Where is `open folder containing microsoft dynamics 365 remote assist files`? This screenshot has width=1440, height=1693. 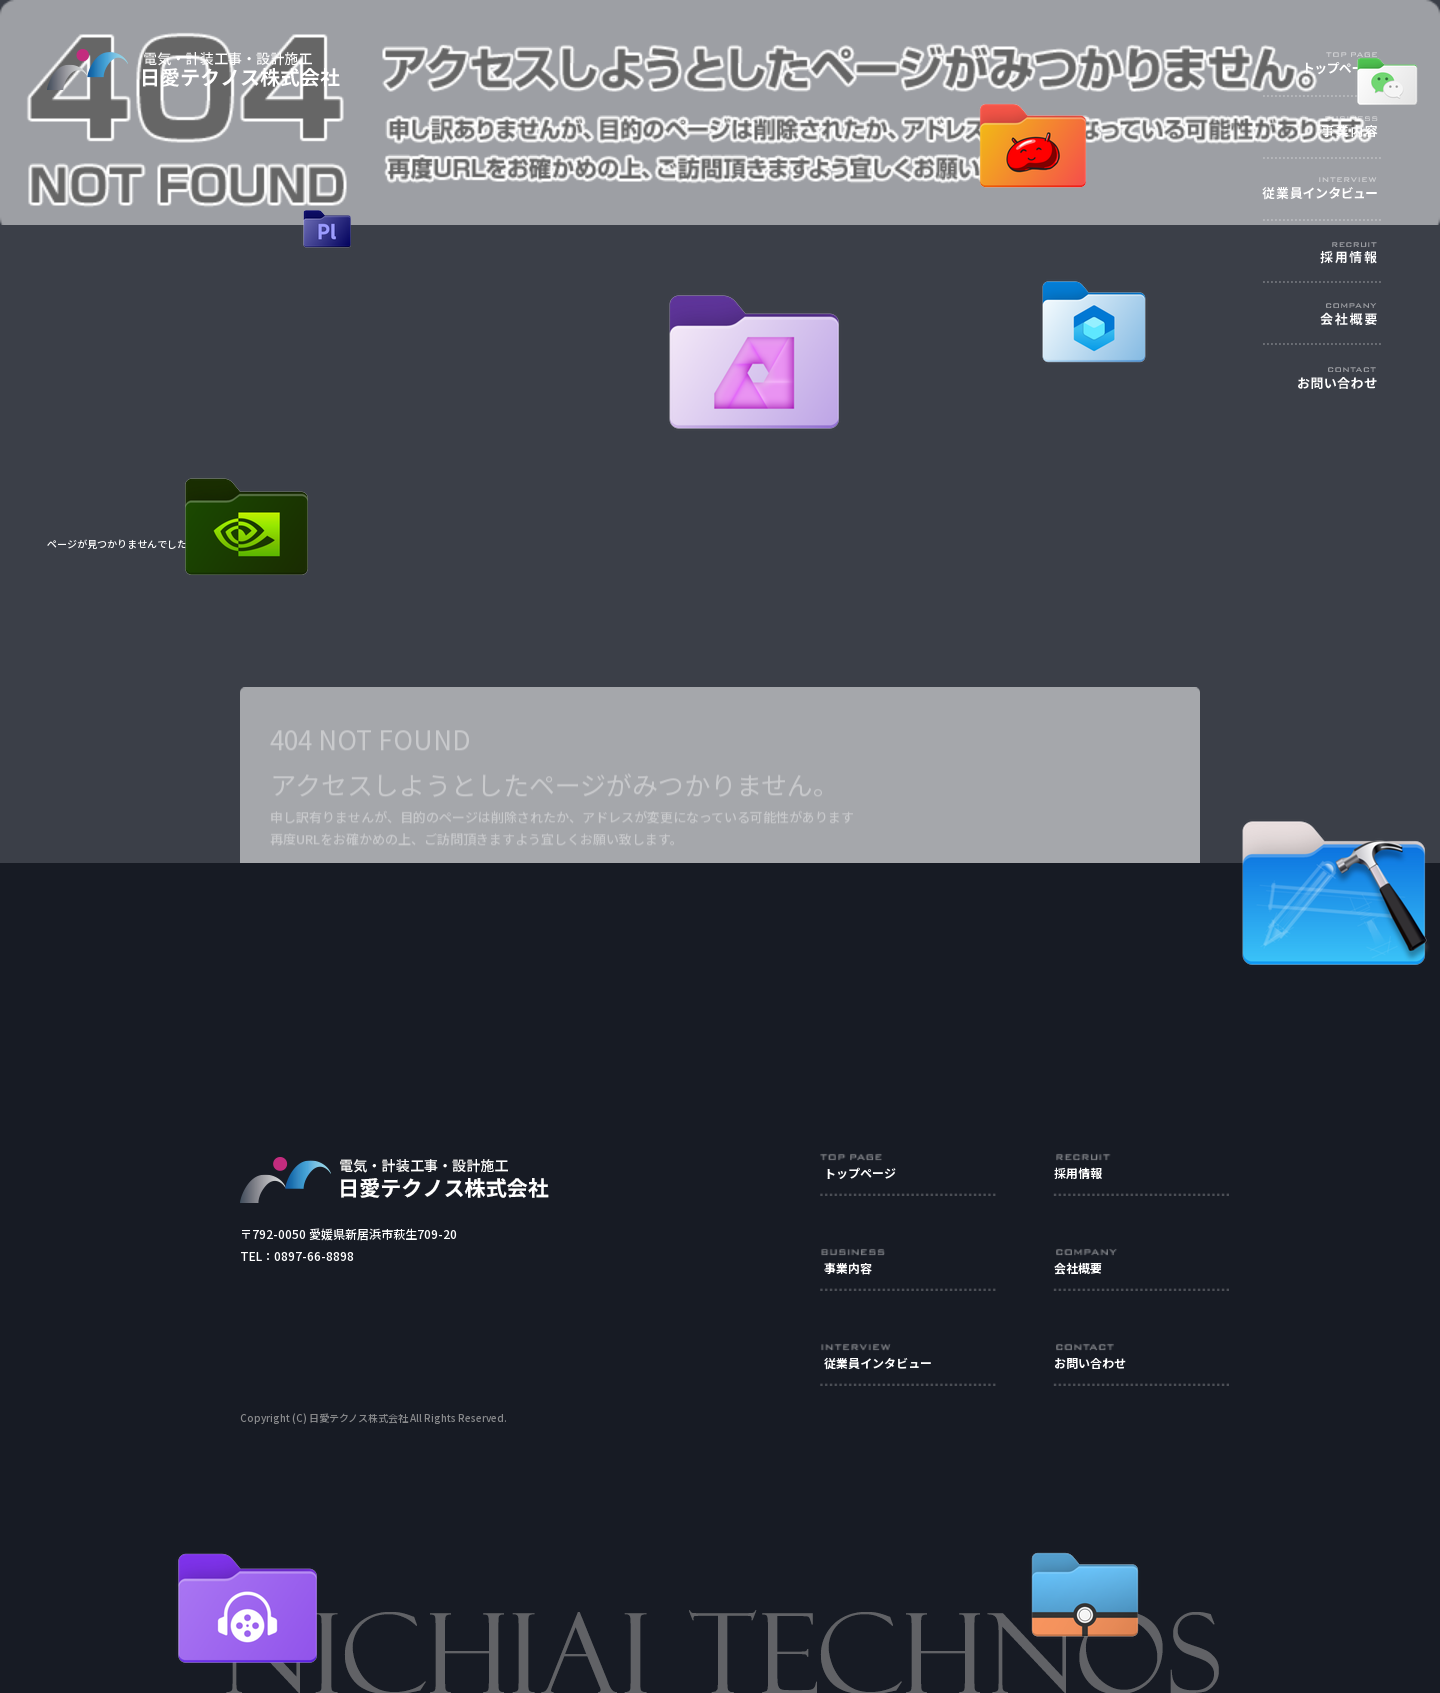
open folder containing microsoft dynamics 365 remote assist files is located at coordinates (1093, 324).